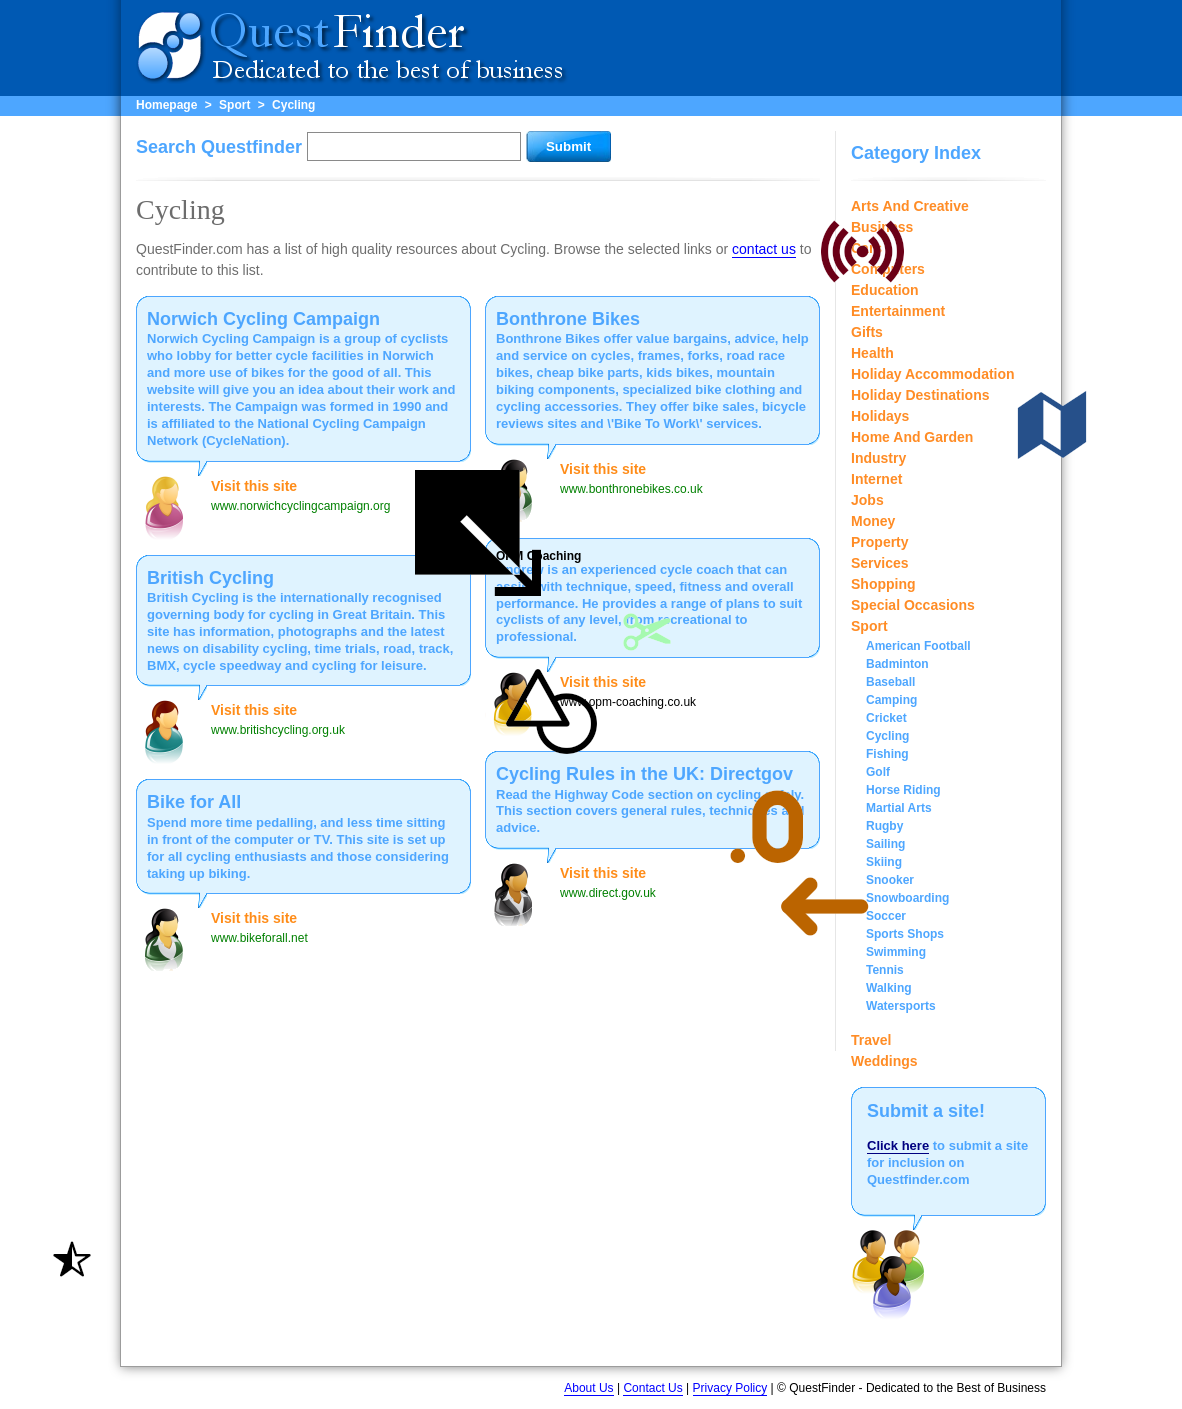  Describe the element at coordinates (862, 251) in the screenshot. I see `access radio or audio streaming` at that location.